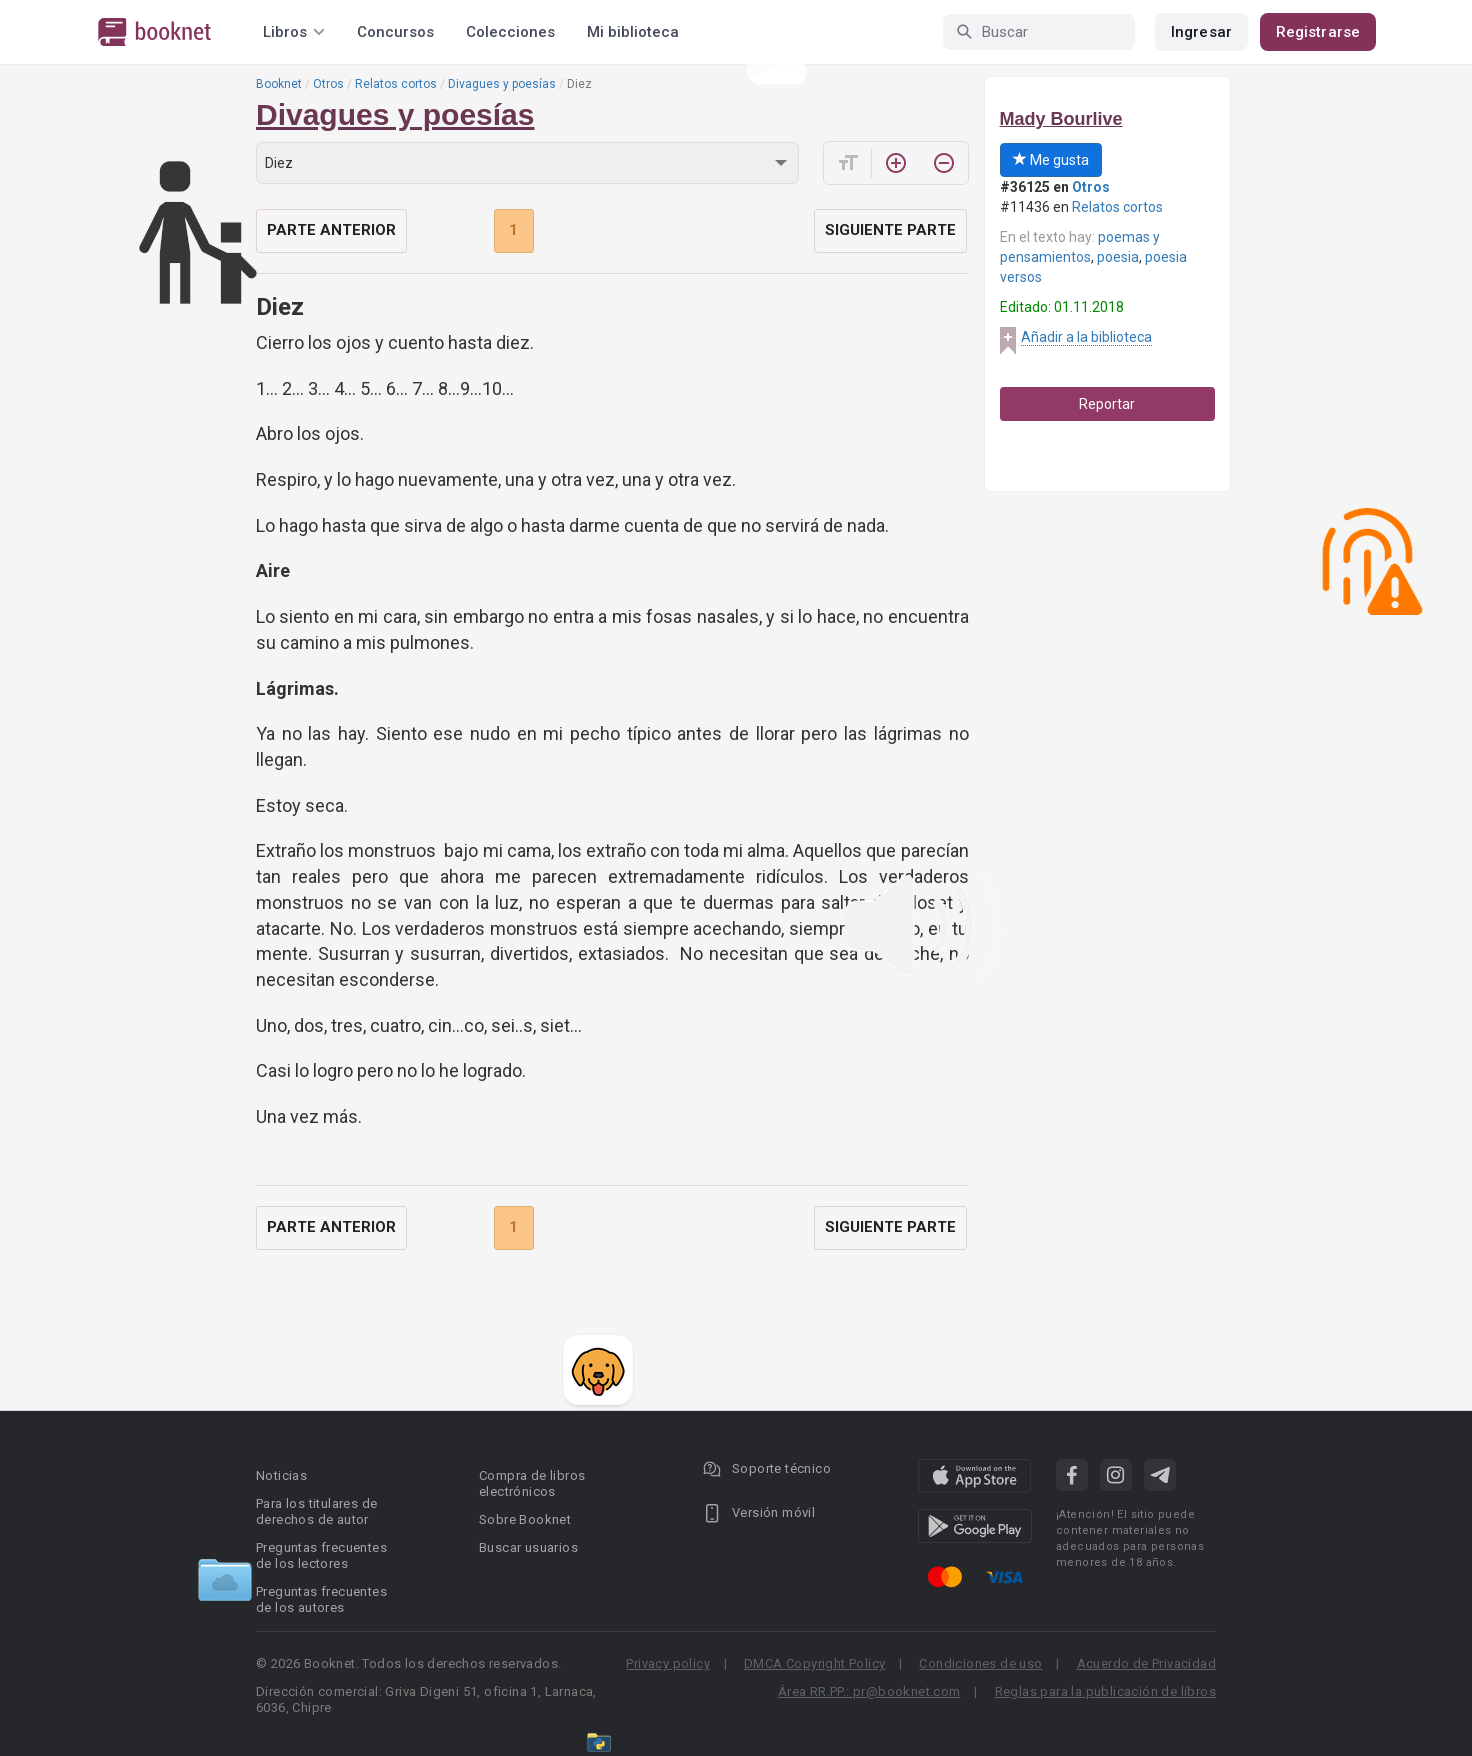  What do you see at coordinates (200, 232) in the screenshot?
I see `access parental control settings` at bounding box center [200, 232].